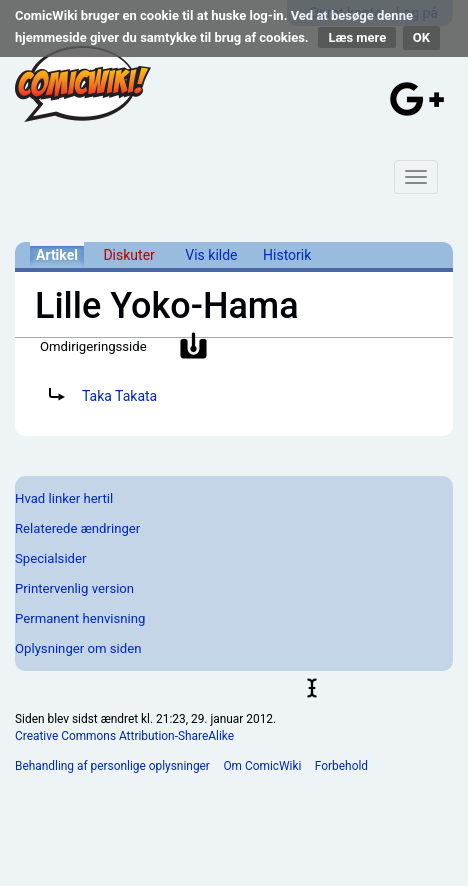 This screenshot has height=886, width=468. I want to click on access bore hole or well monitoring data, so click(193, 345).